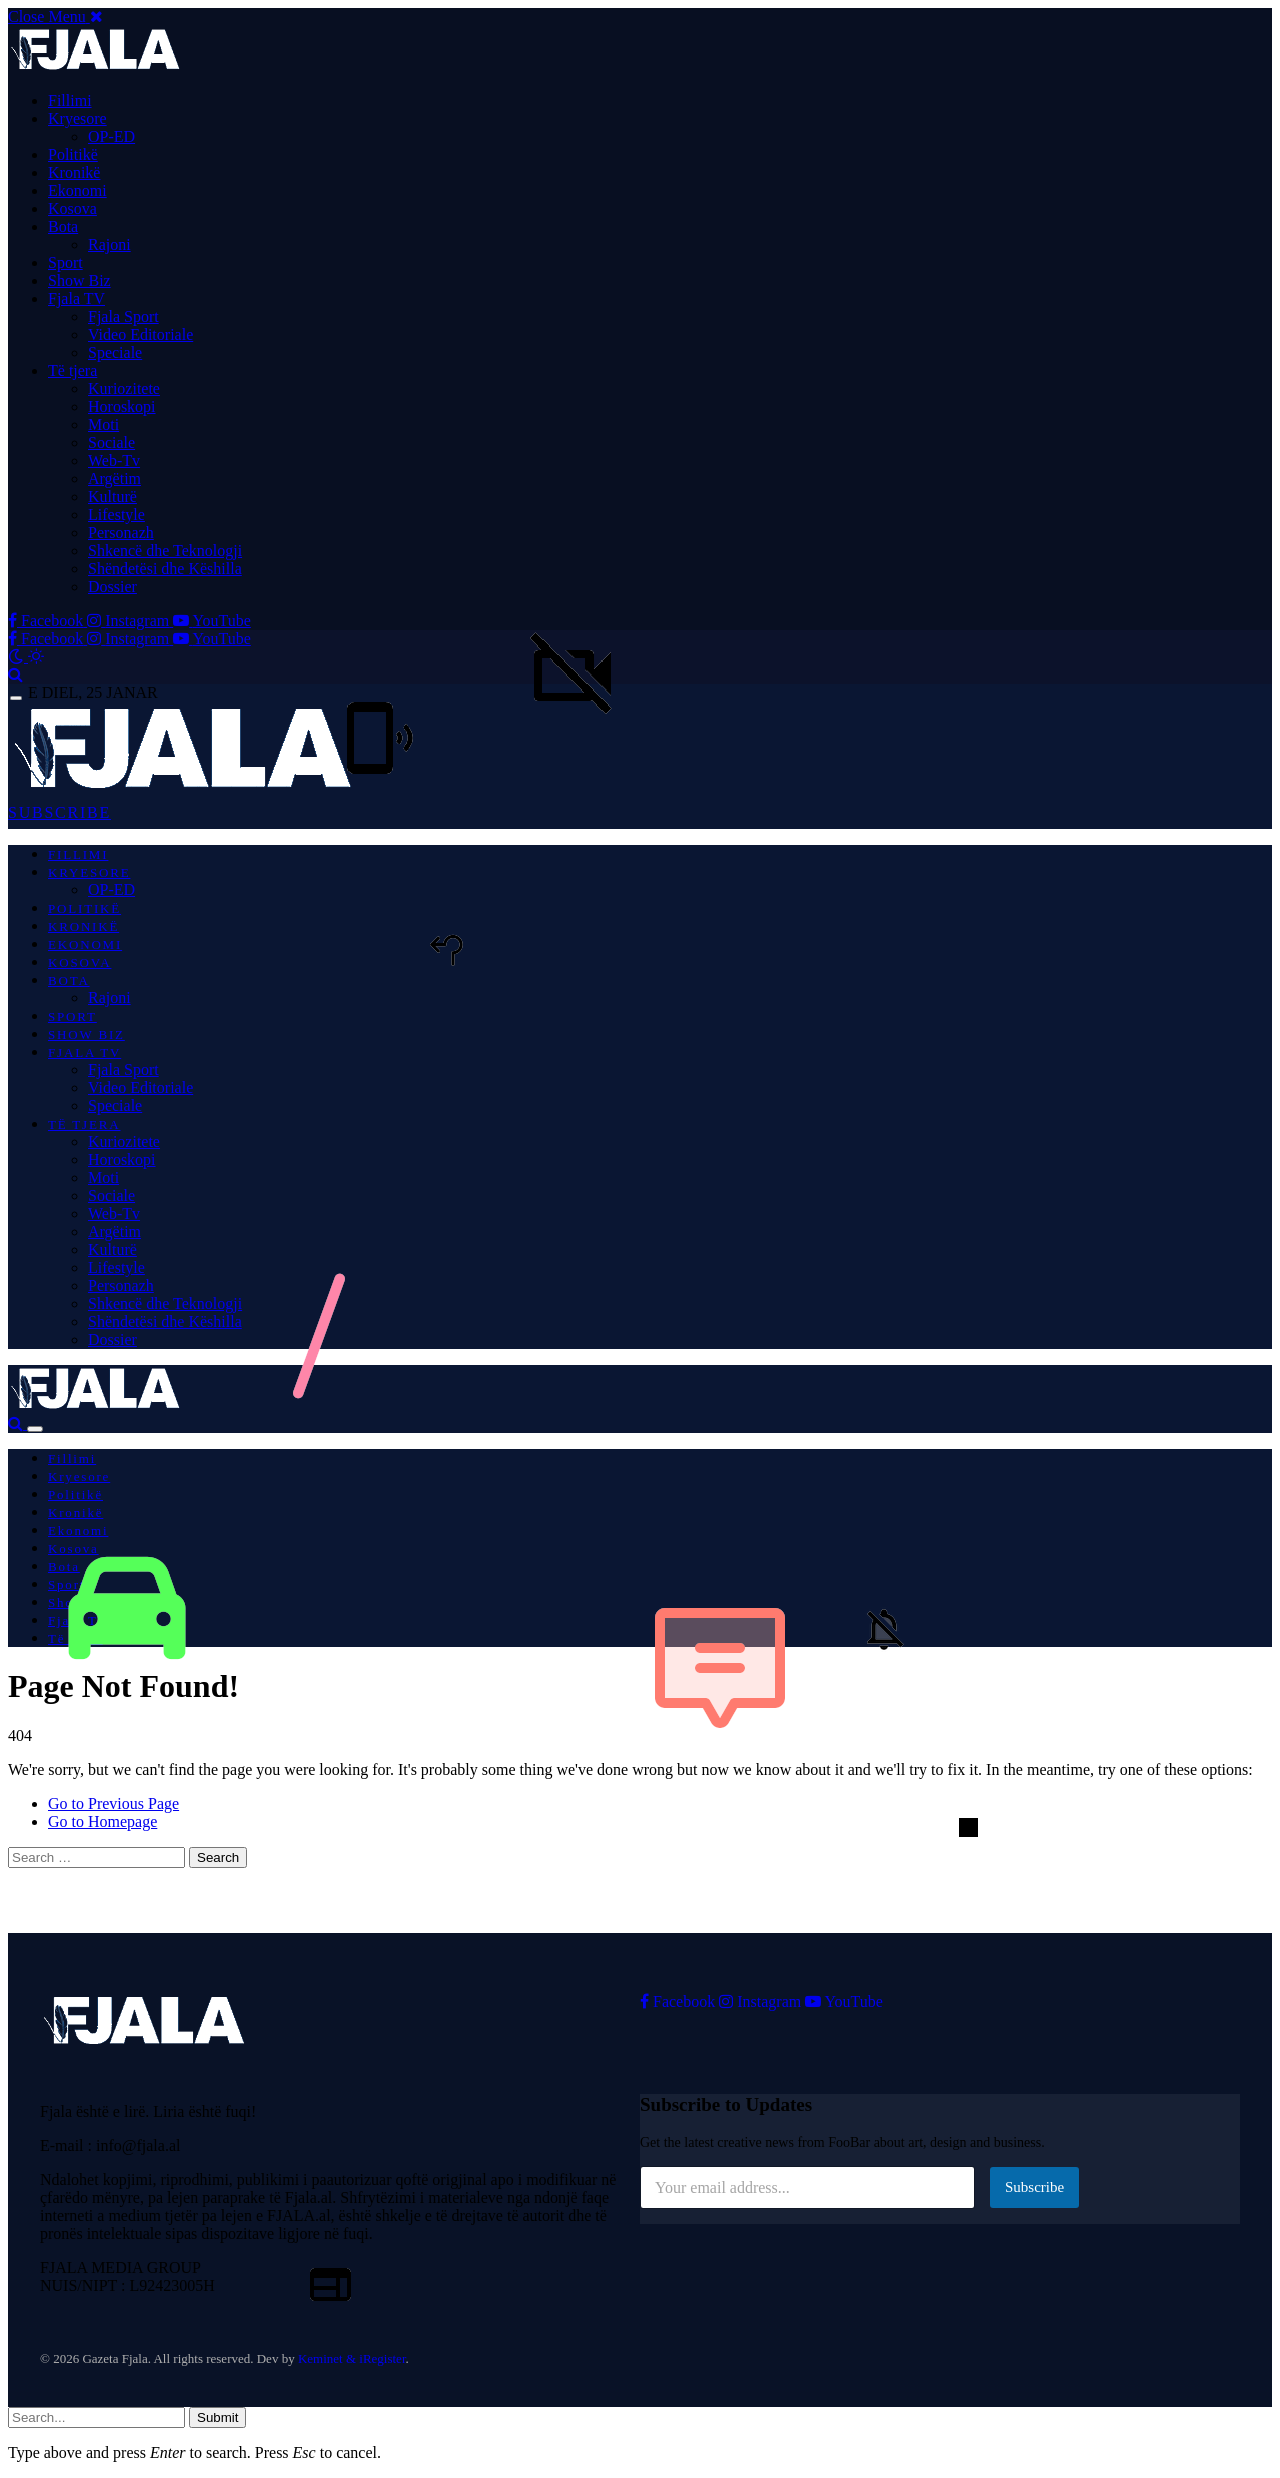  I want to click on indicates a disabled or unavailable feature, so click(319, 1336).